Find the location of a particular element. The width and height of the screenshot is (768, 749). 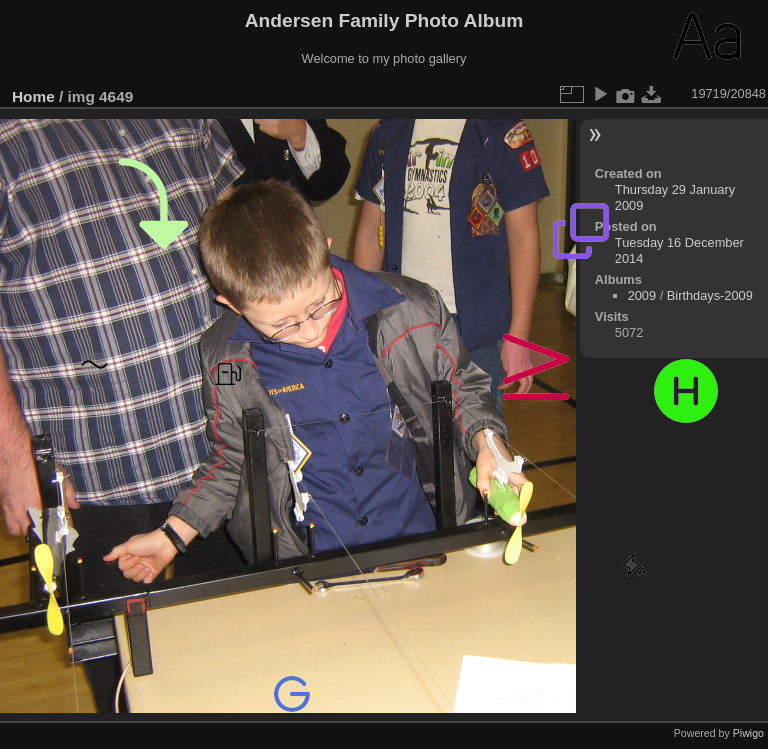

adjust text formatting and font settings is located at coordinates (707, 36).